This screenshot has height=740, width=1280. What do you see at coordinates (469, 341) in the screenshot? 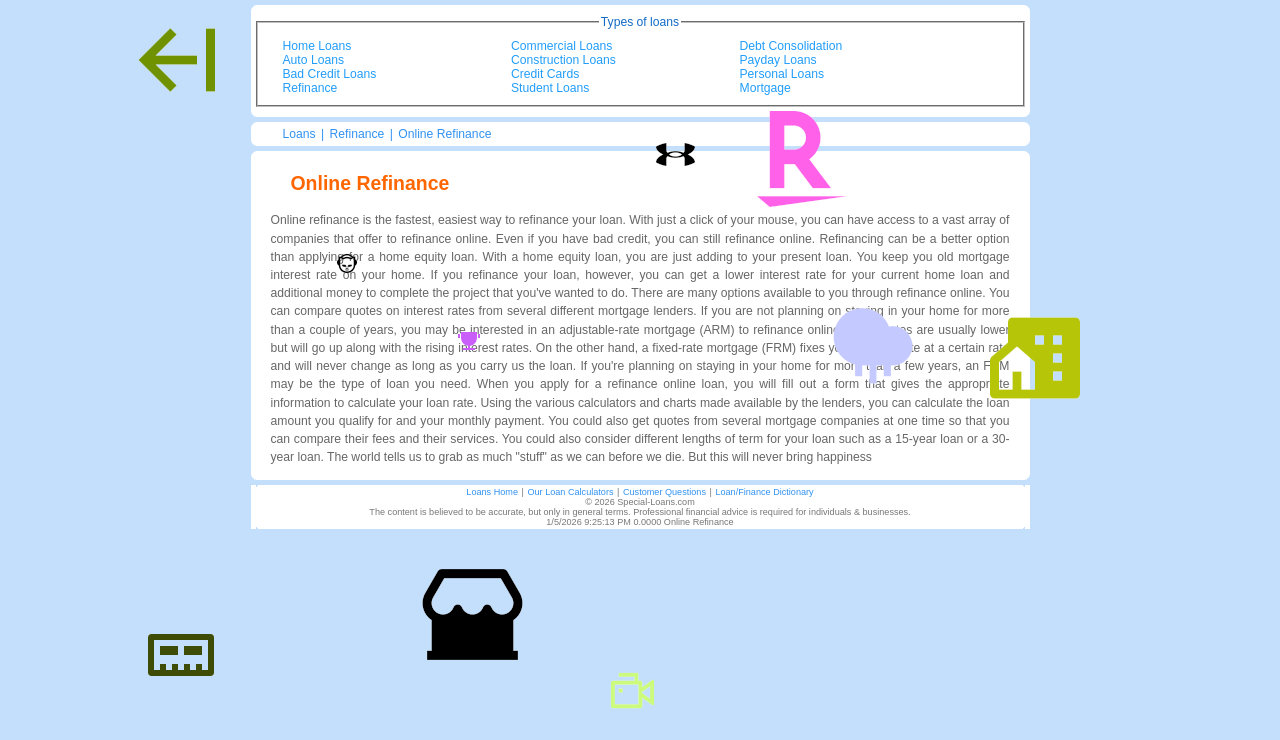
I see `view achievements or awards` at bounding box center [469, 341].